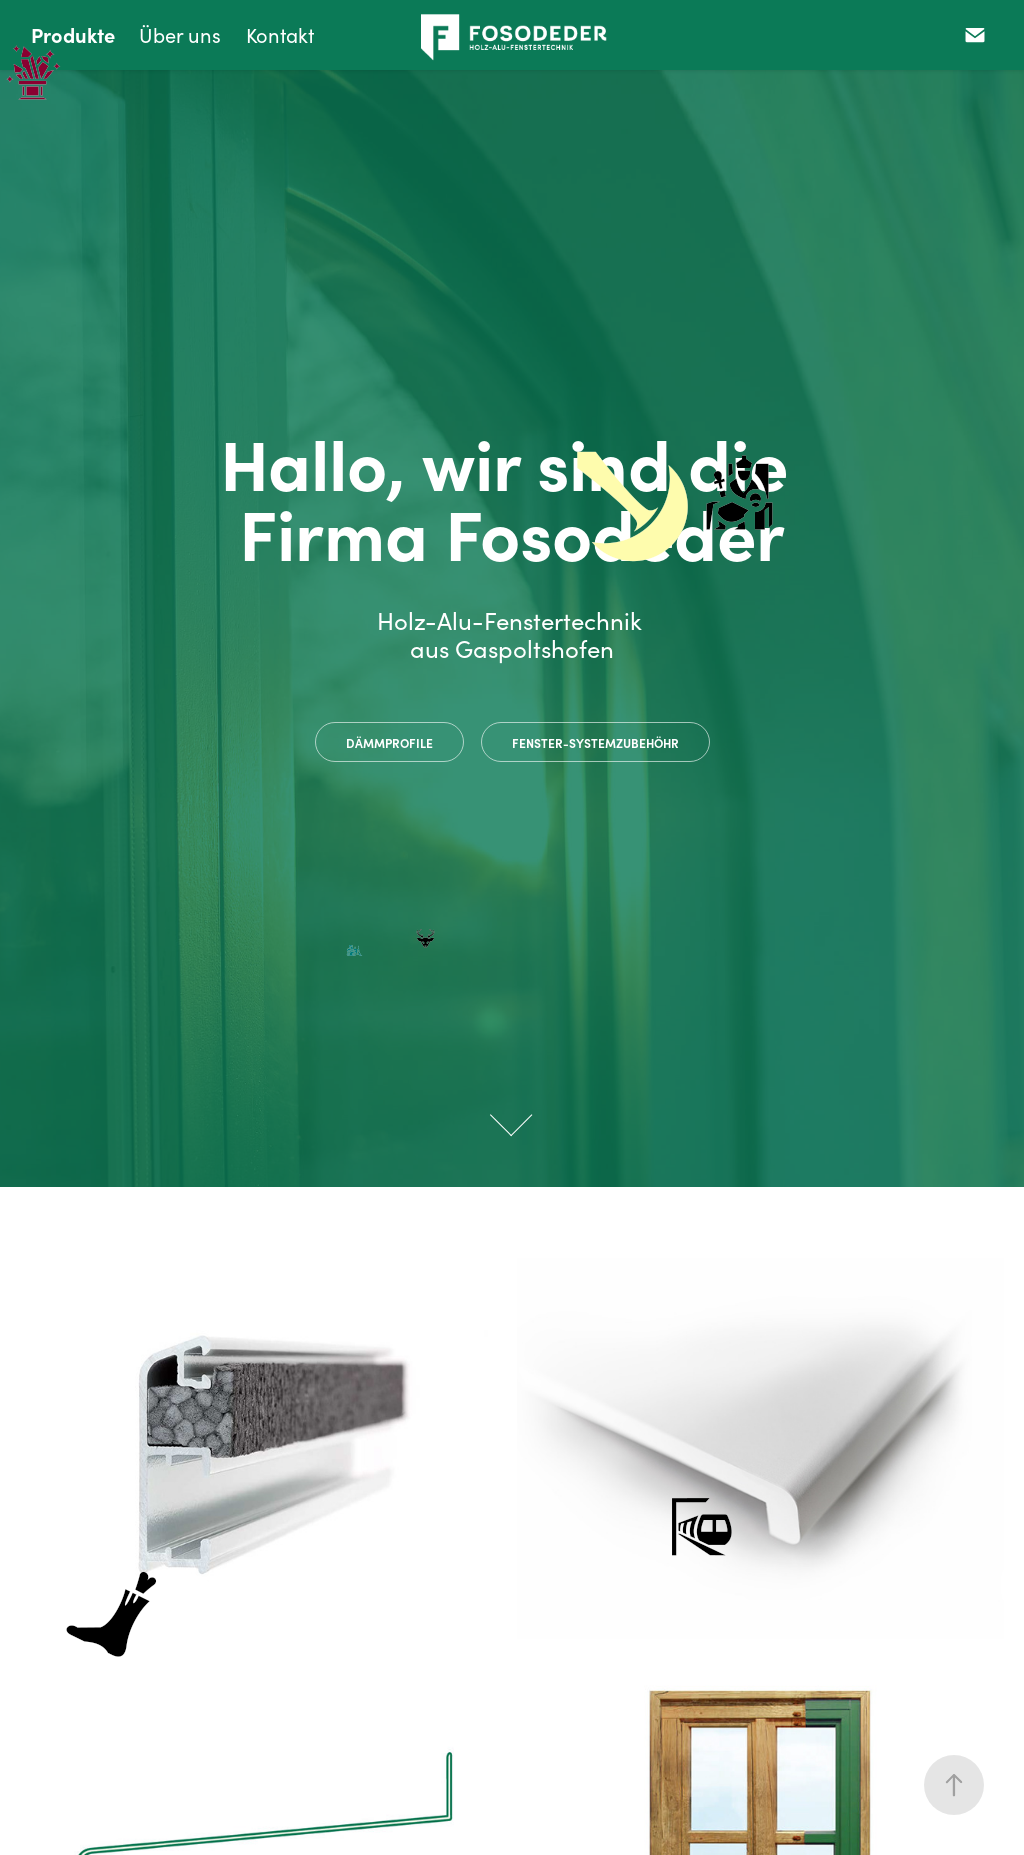 This screenshot has width=1024, height=1855. What do you see at coordinates (701, 1526) in the screenshot?
I see `view subway or metro transit options` at bounding box center [701, 1526].